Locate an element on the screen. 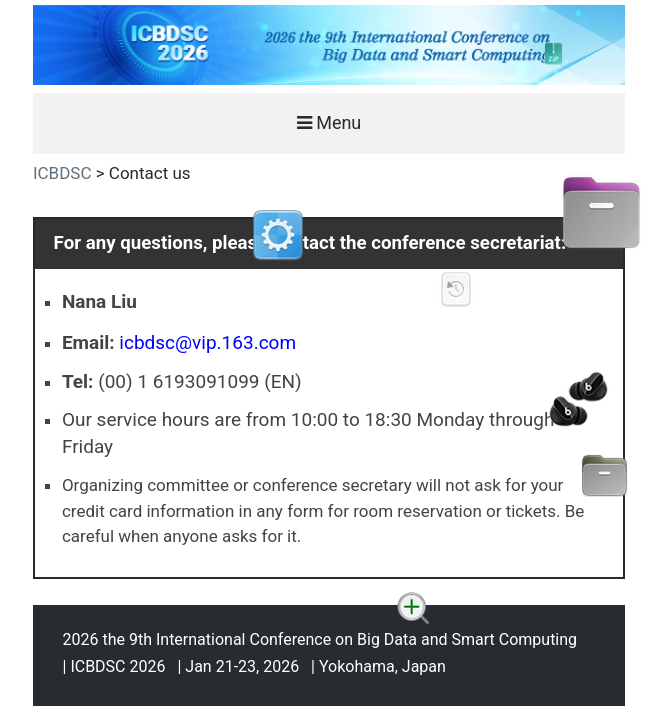 This screenshot has width=658, height=720. open the file manager application is located at coordinates (601, 212).